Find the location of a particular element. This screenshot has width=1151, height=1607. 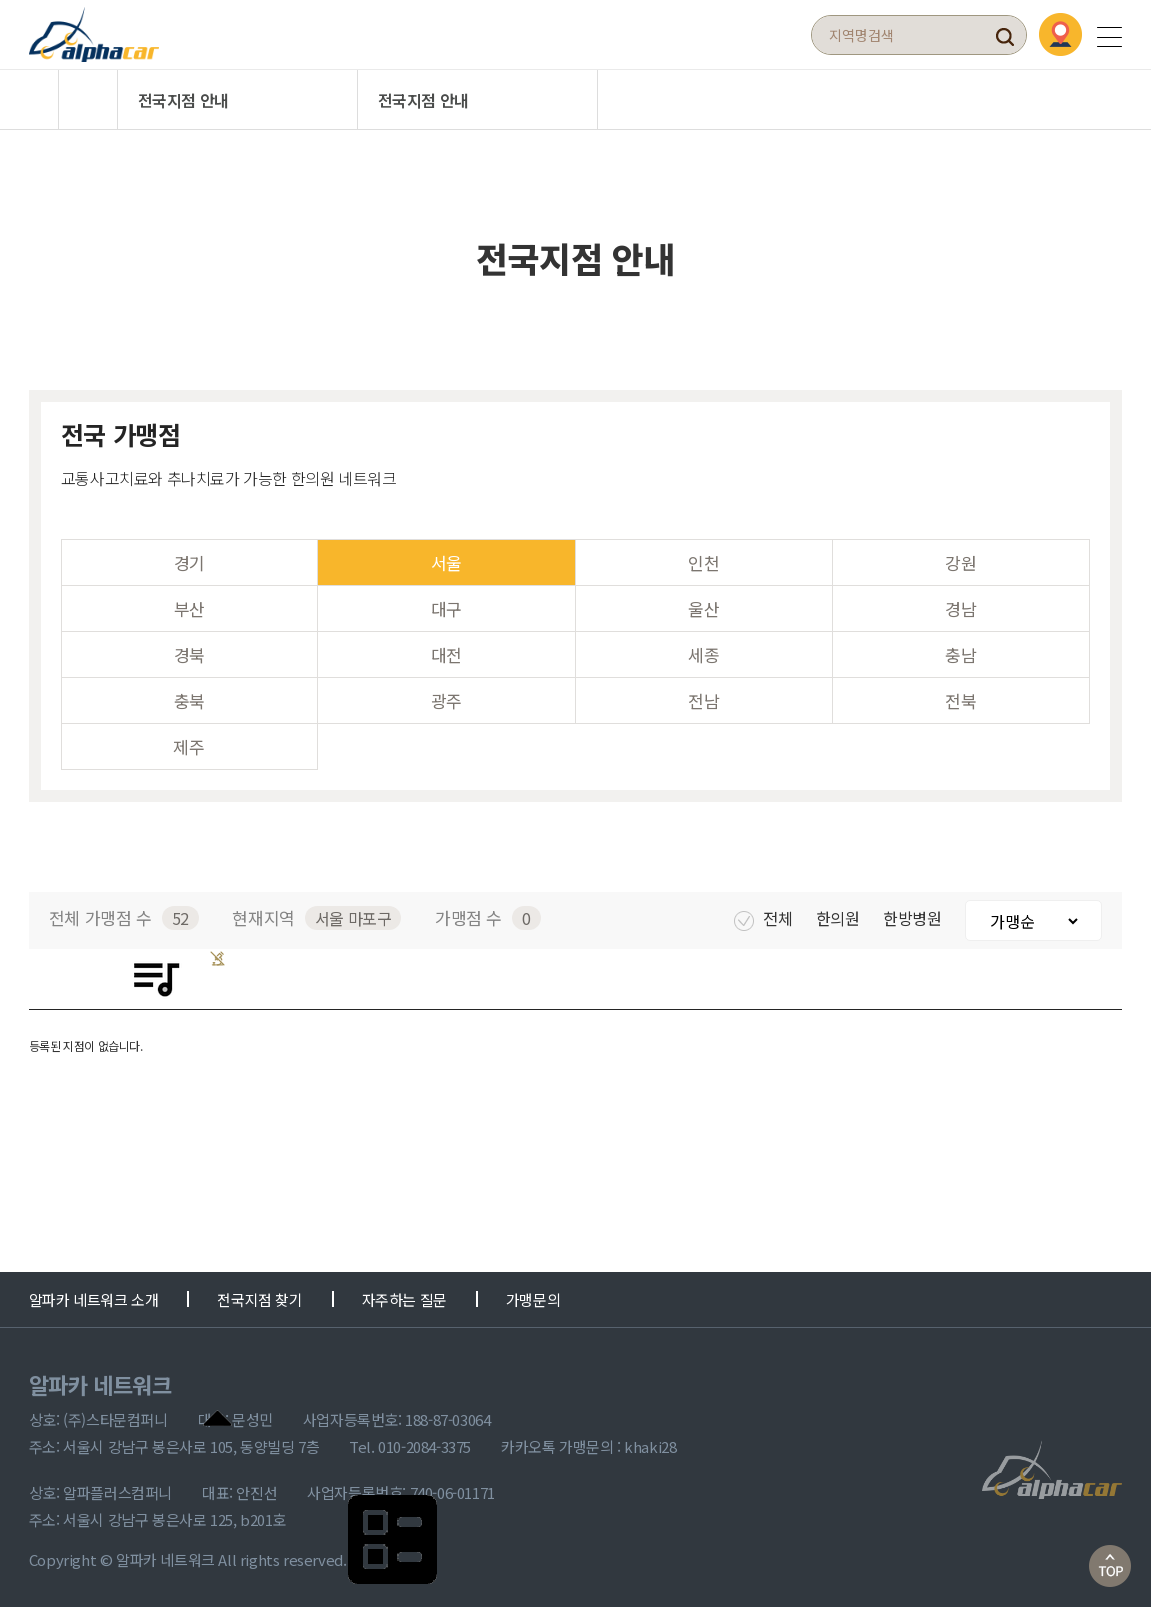

view ballot or voting options is located at coordinates (392, 1539).